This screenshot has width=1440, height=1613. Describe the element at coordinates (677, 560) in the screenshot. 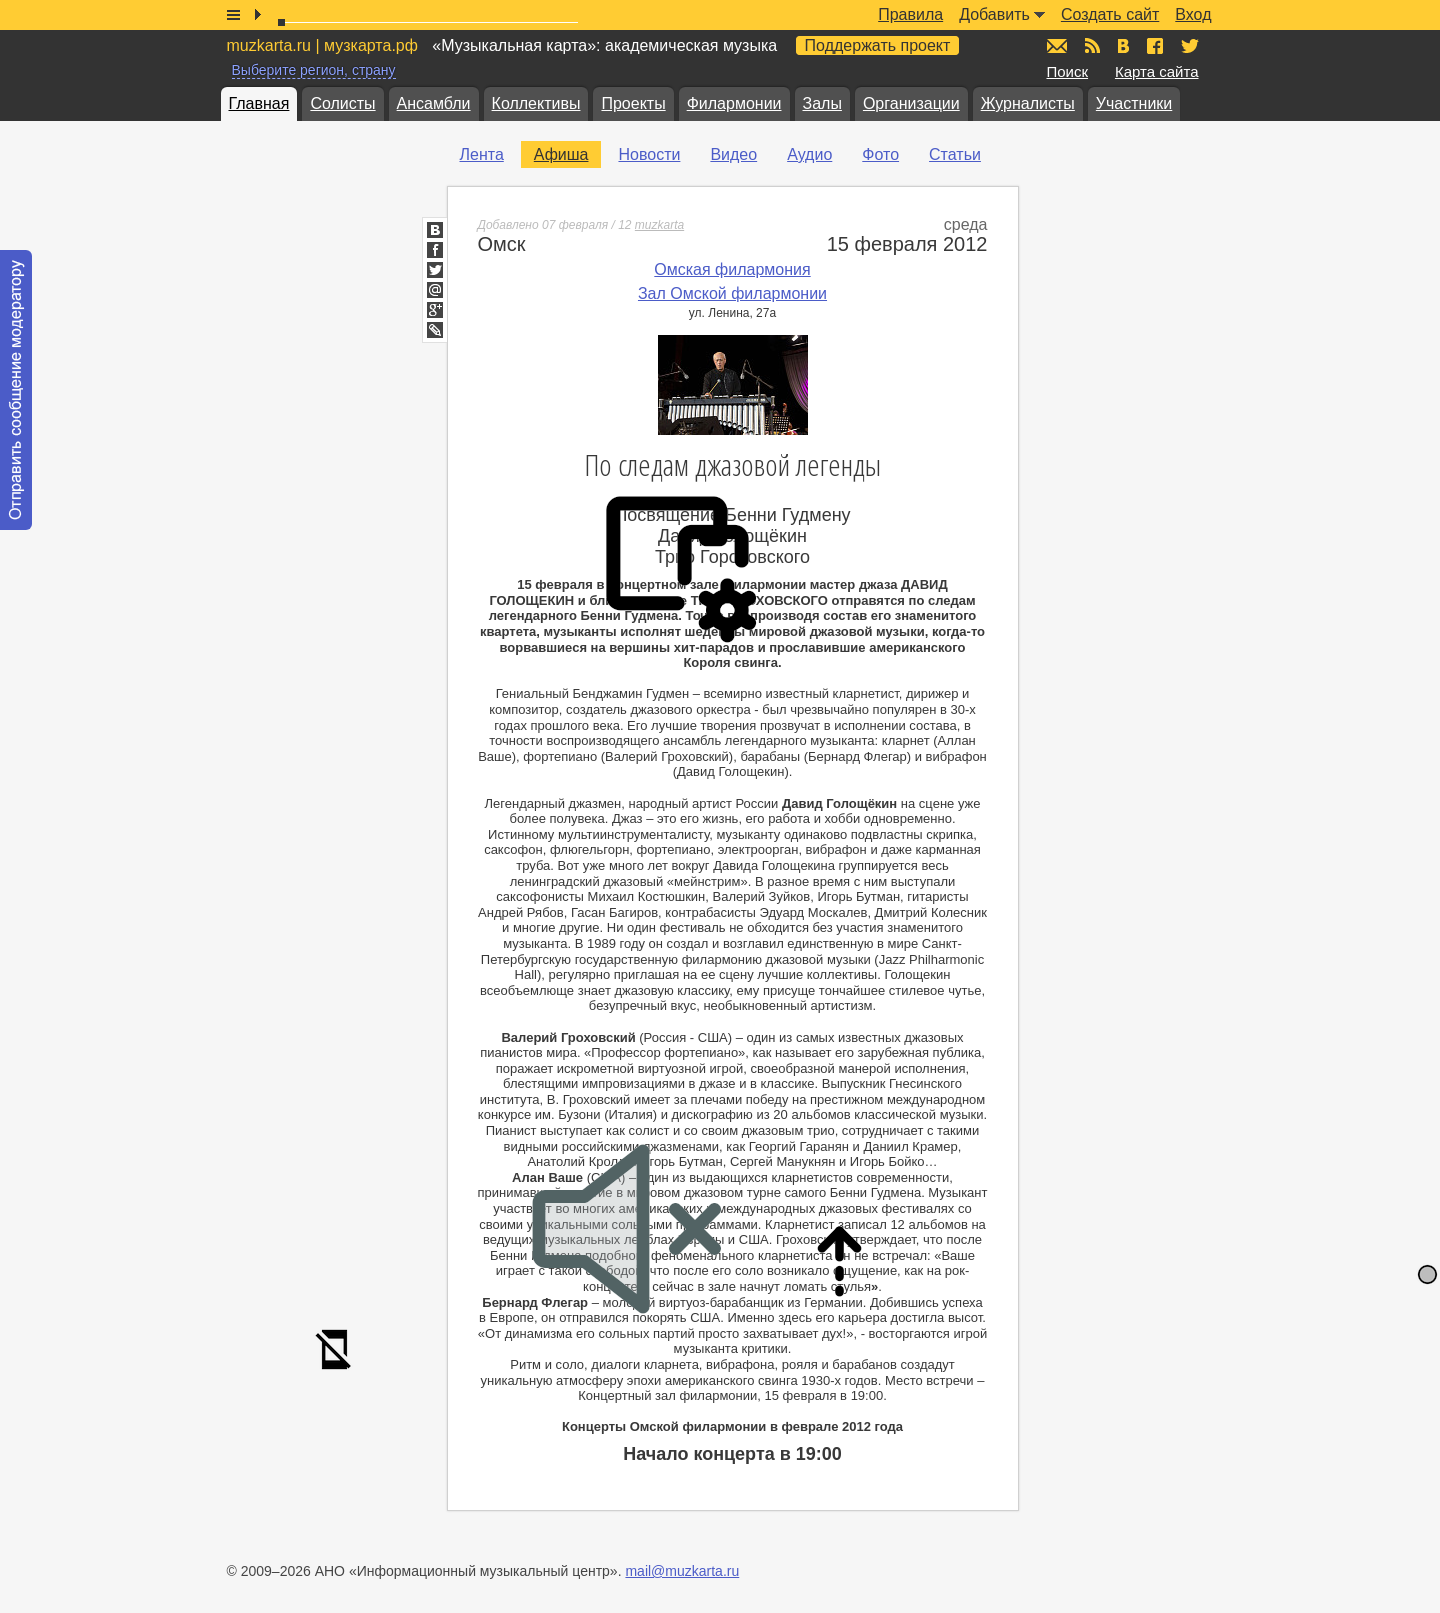

I see `manage device settings` at that location.